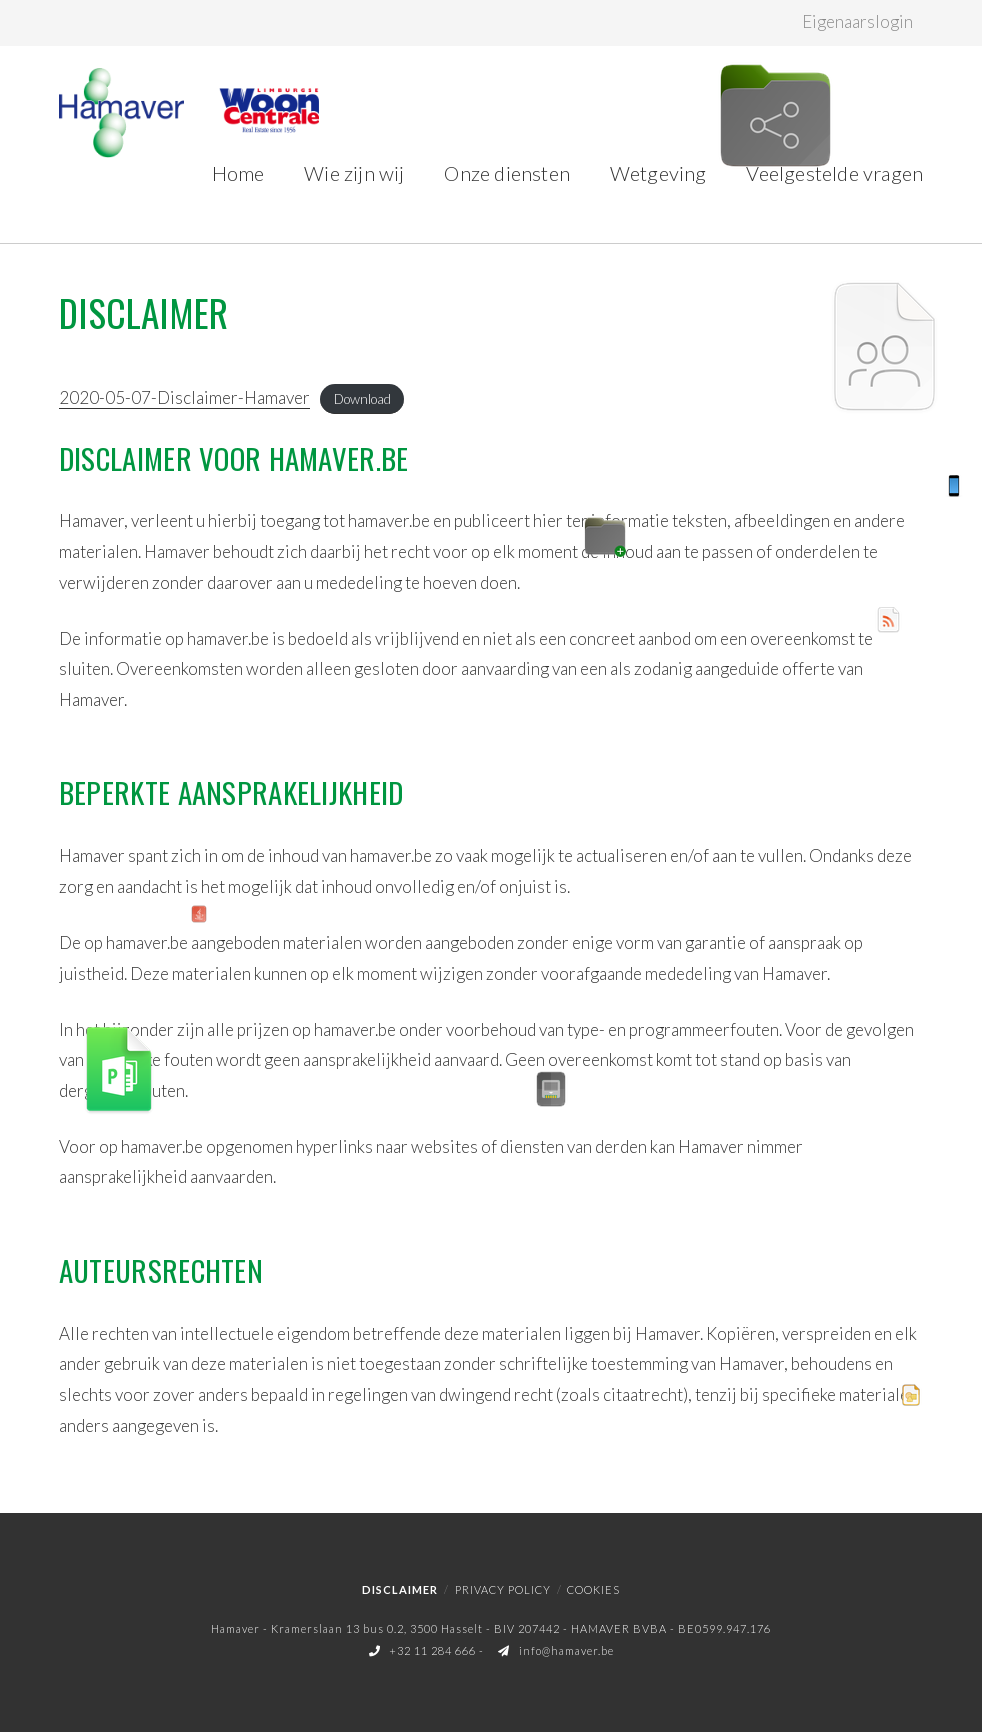 The height and width of the screenshot is (1732, 982). What do you see at coordinates (775, 115) in the screenshot?
I see `access your public shared folder` at bounding box center [775, 115].